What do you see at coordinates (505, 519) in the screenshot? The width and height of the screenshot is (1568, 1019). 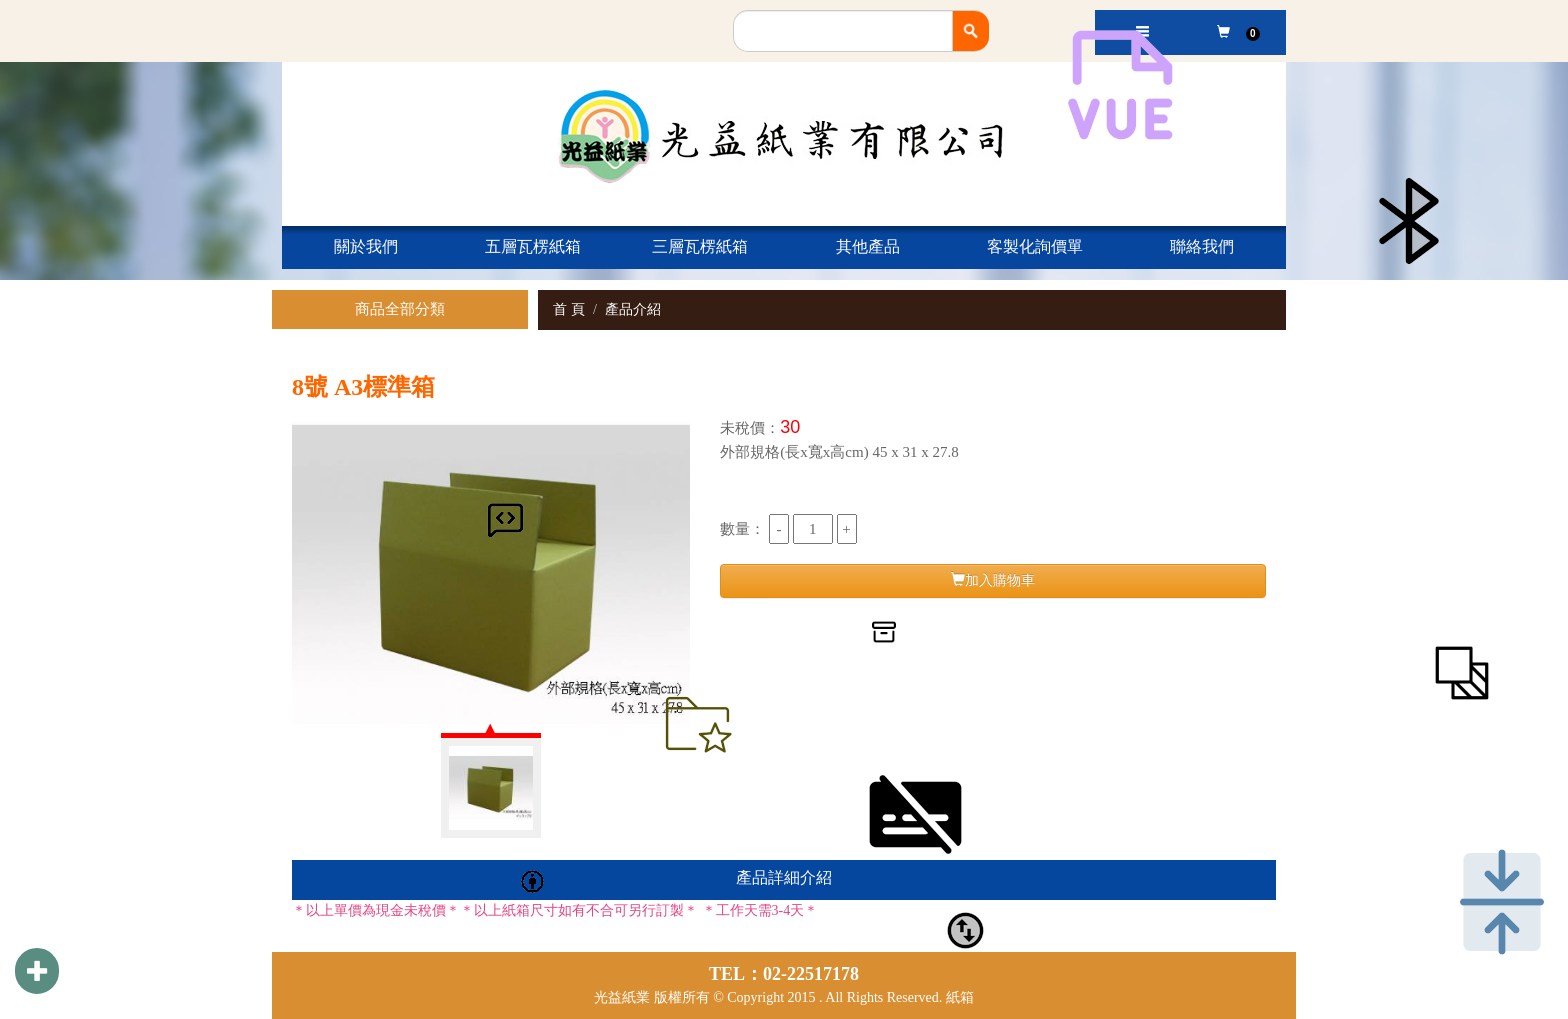 I see `view code snippets in chat` at bounding box center [505, 519].